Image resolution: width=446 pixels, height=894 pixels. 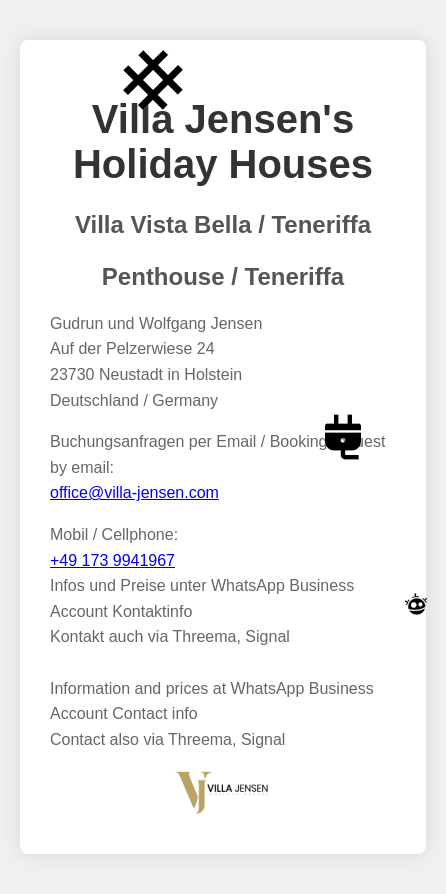 I want to click on visit freepik website, so click(x=416, y=604).